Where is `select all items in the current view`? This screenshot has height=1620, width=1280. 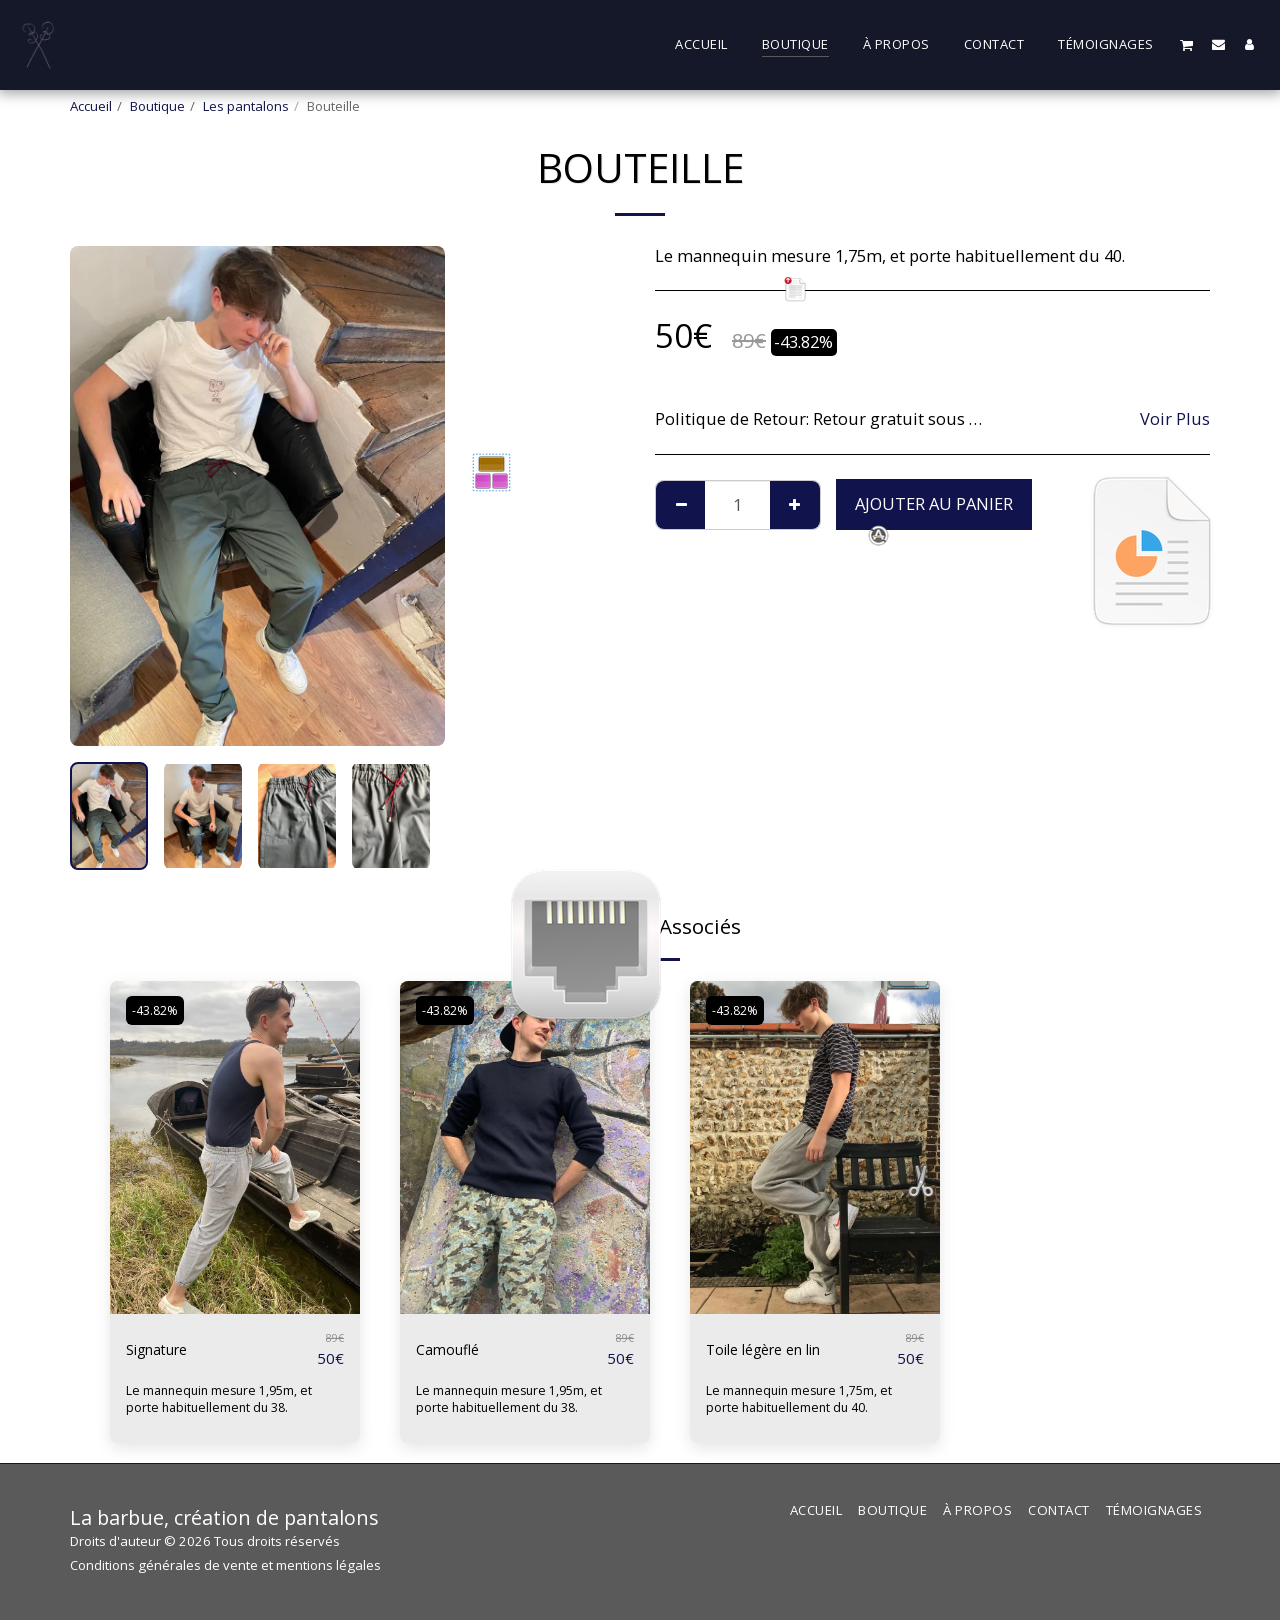 select all items in the current view is located at coordinates (491, 472).